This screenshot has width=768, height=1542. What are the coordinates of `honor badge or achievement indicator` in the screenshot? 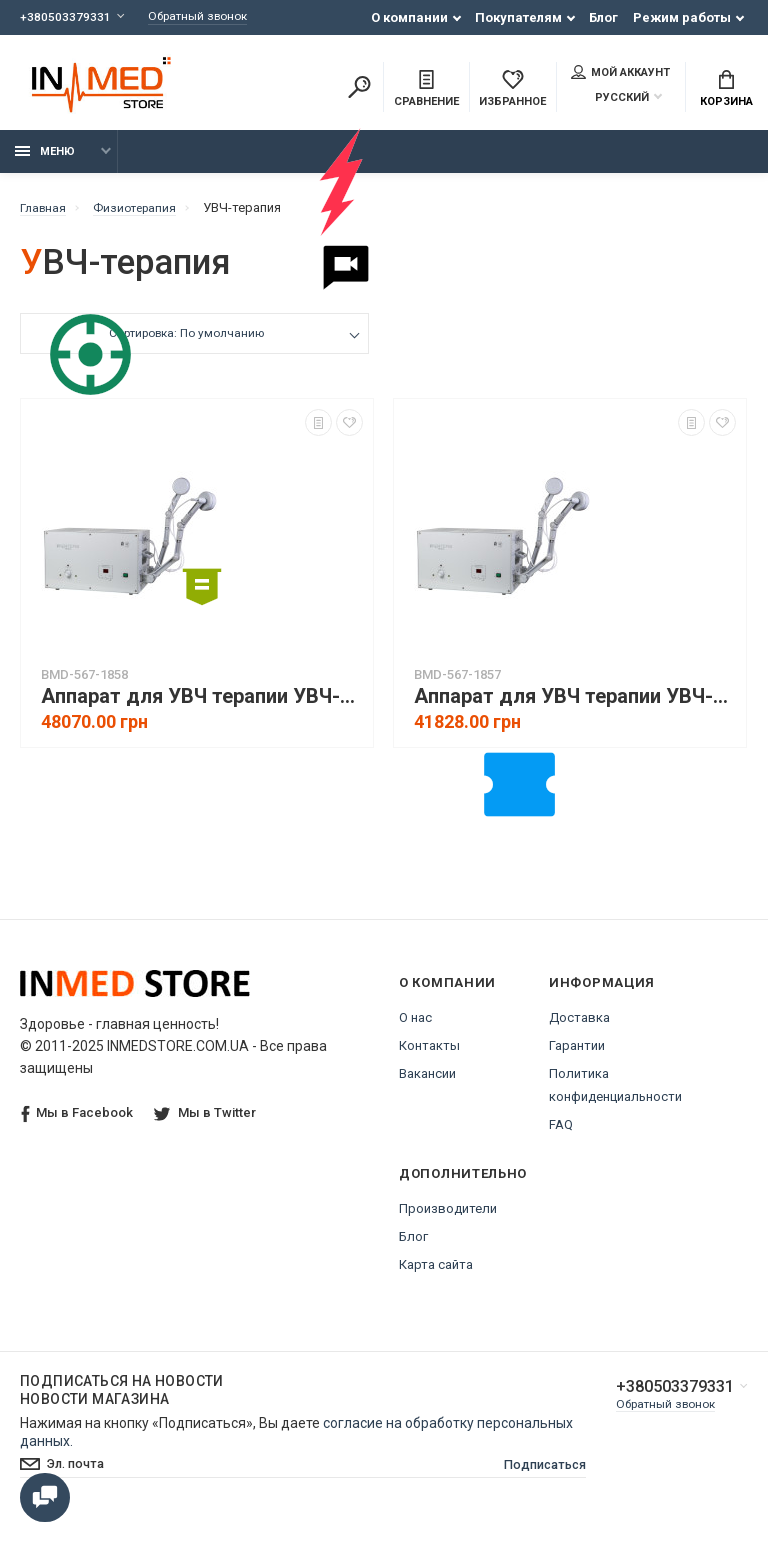 It's located at (202, 586).